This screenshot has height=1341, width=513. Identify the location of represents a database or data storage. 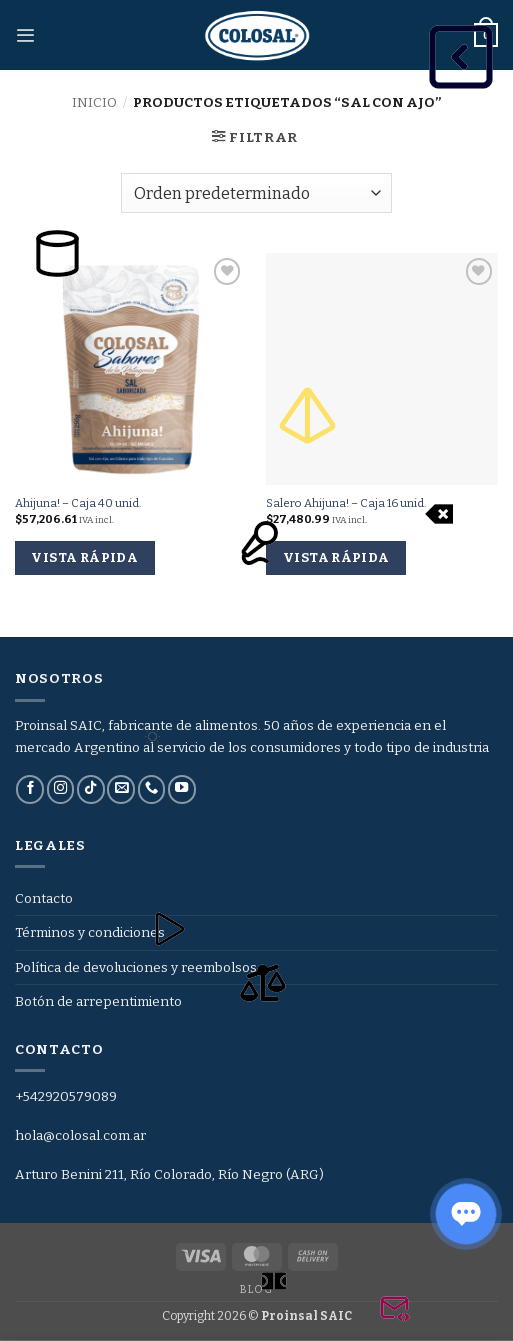
(57, 253).